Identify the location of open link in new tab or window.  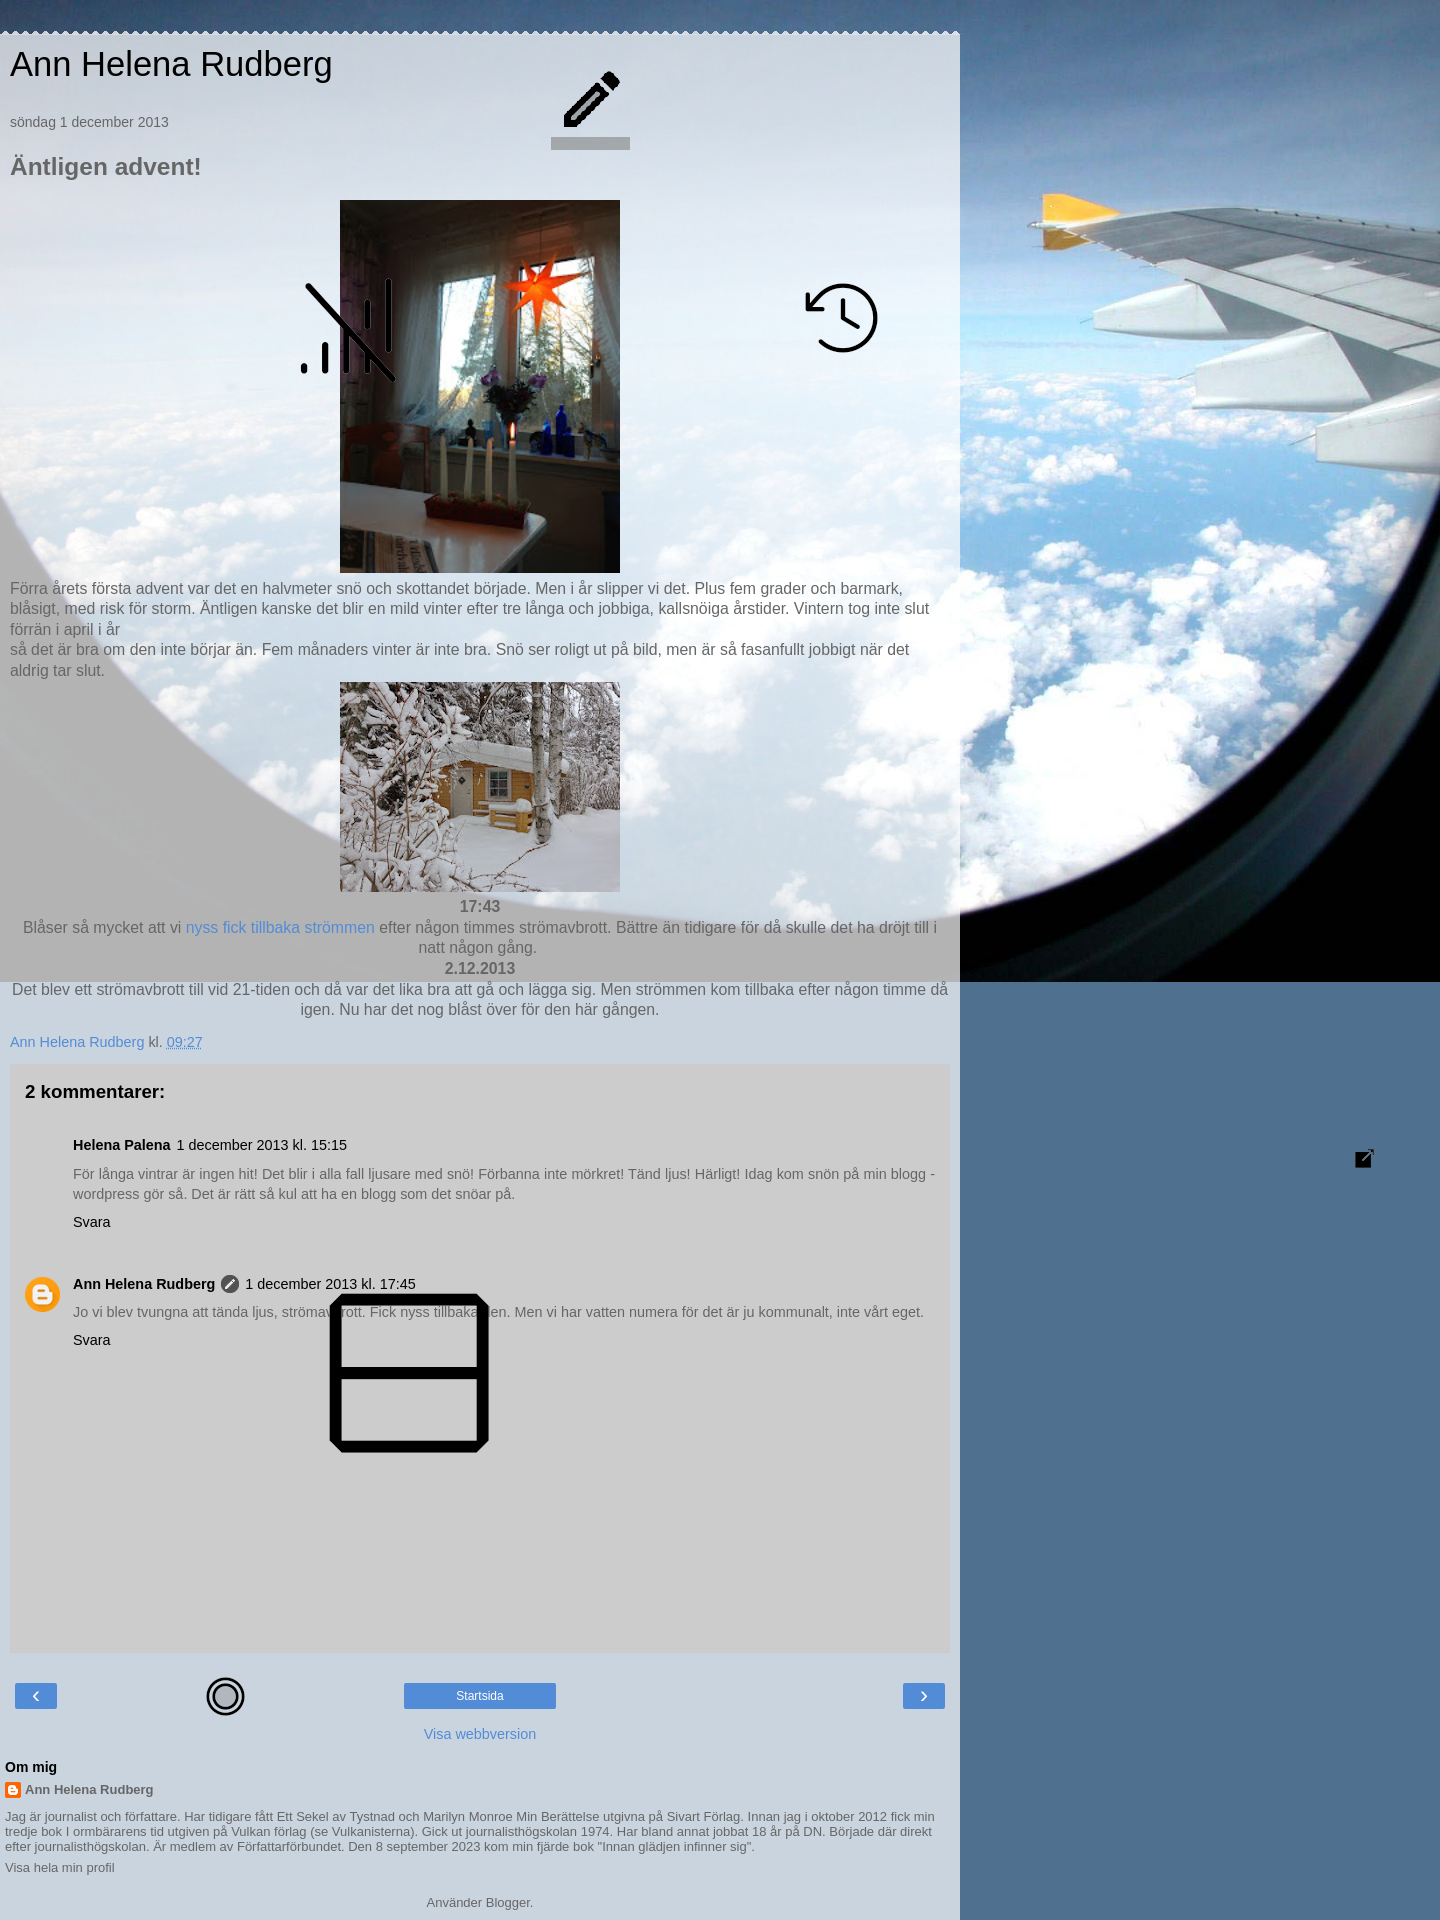
(1364, 1158).